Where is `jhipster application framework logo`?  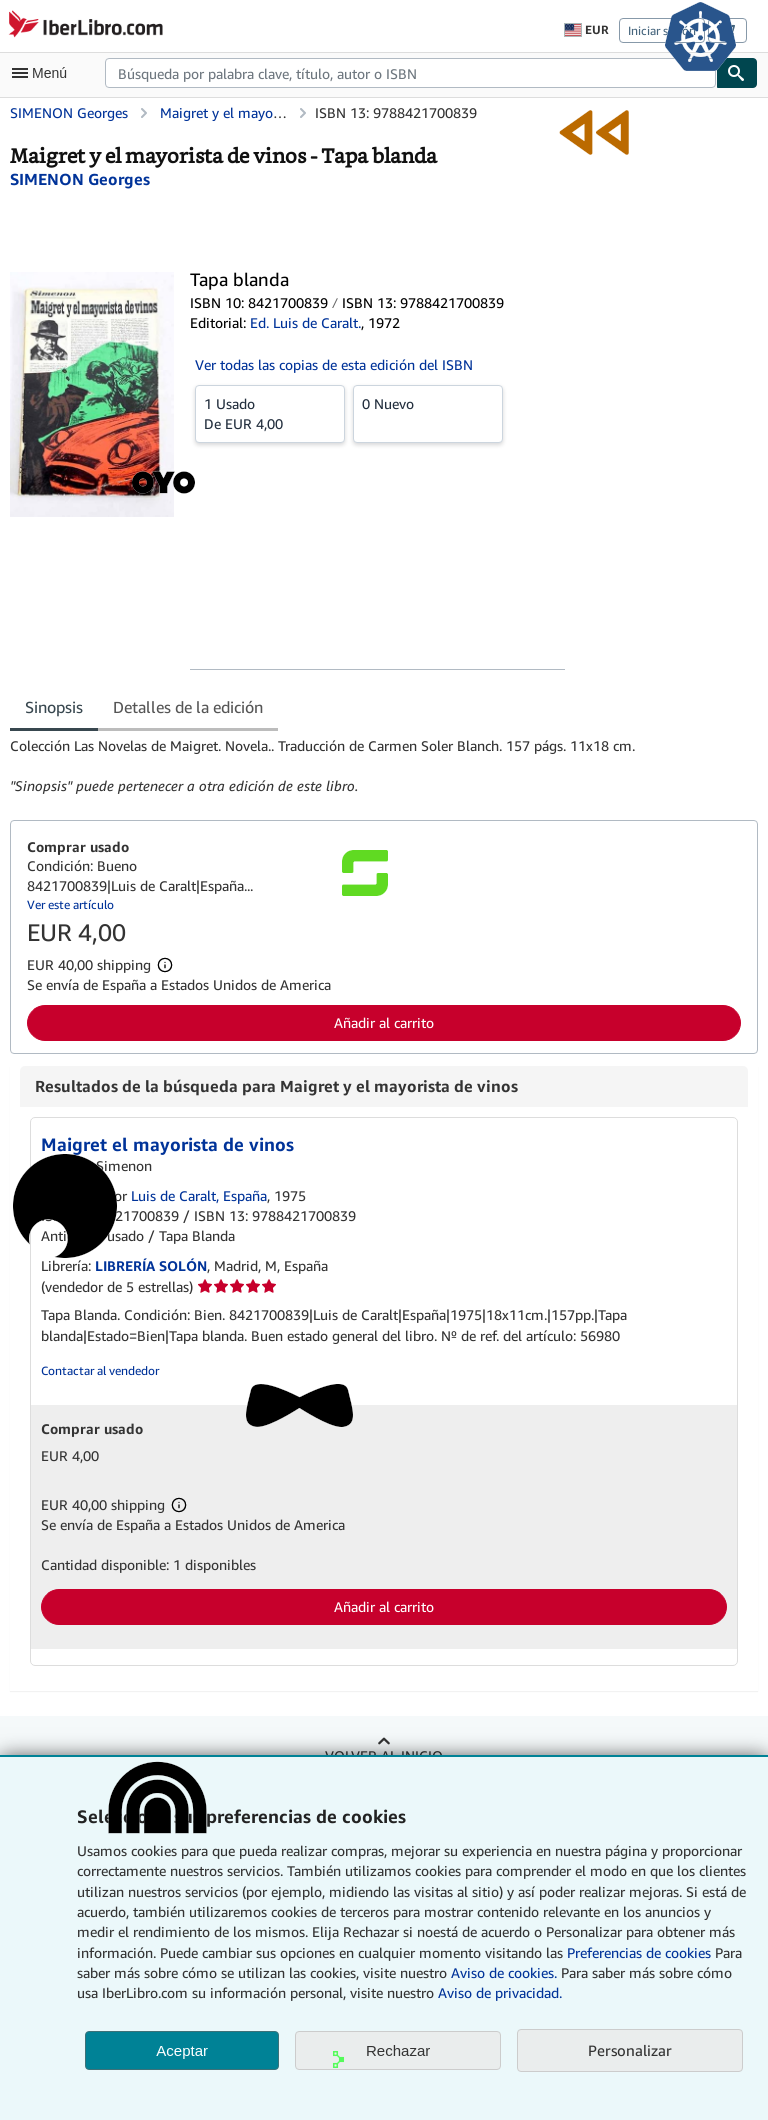
jhipster application framework logo is located at coordinates (299, 1405).